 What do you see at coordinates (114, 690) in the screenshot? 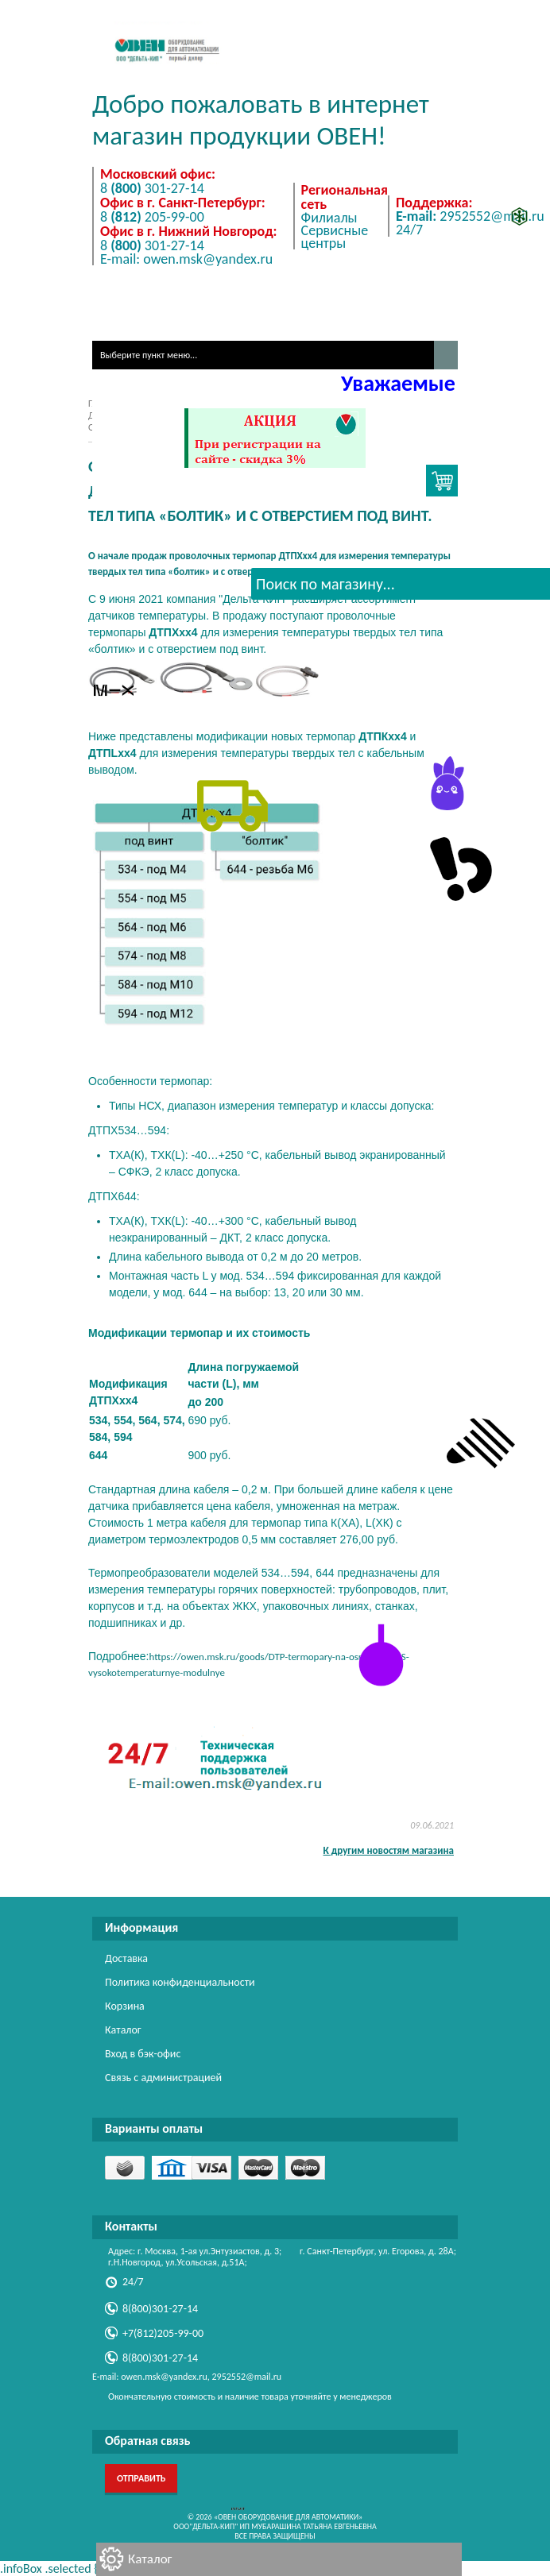
I see `open mixcloud app` at bounding box center [114, 690].